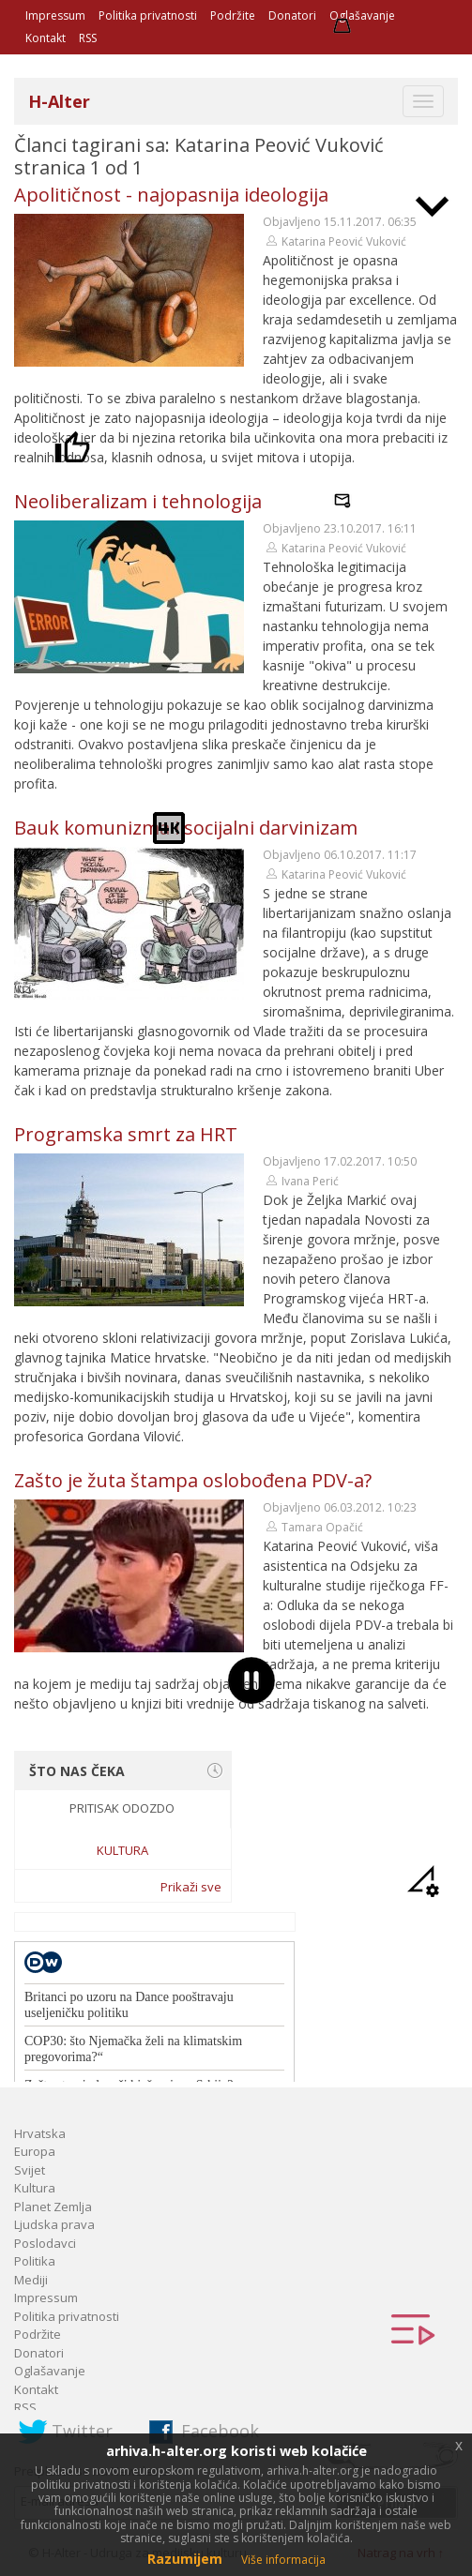  What do you see at coordinates (342, 501) in the screenshot?
I see `unsubscribe from a mailing list` at bounding box center [342, 501].